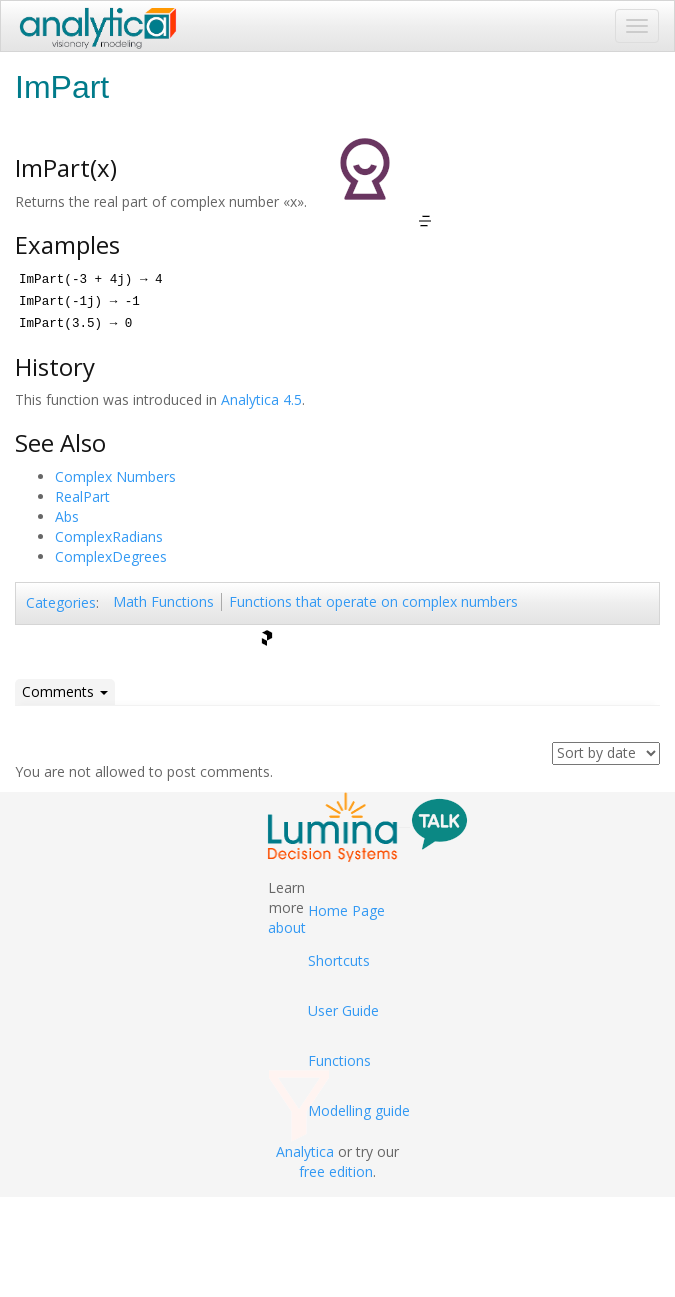 The width and height of the screenshot is (675, 1297). I want to click on prefect logo - a data workflow orchestration platform, so click(267, 638).